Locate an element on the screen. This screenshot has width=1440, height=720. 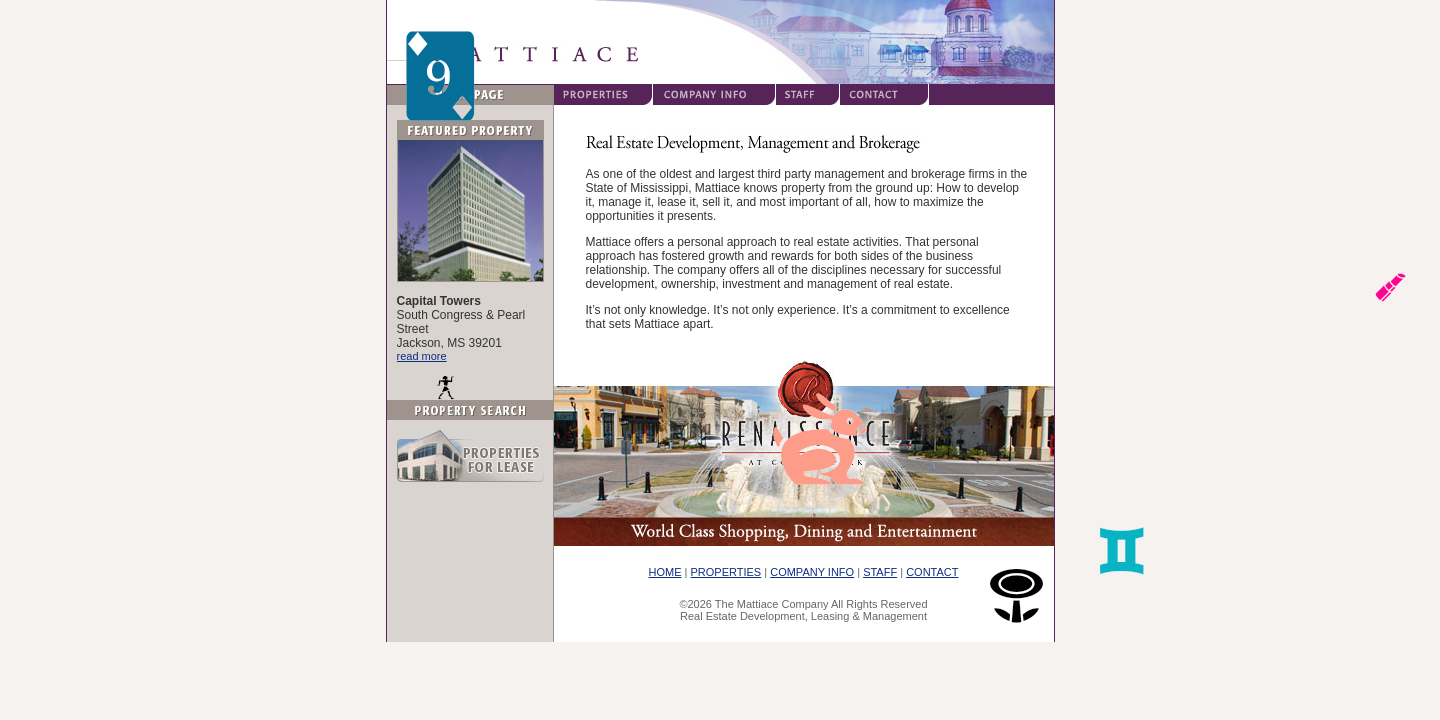
select egyptian or ancient egypt theme is located at coordinates (445, 387).